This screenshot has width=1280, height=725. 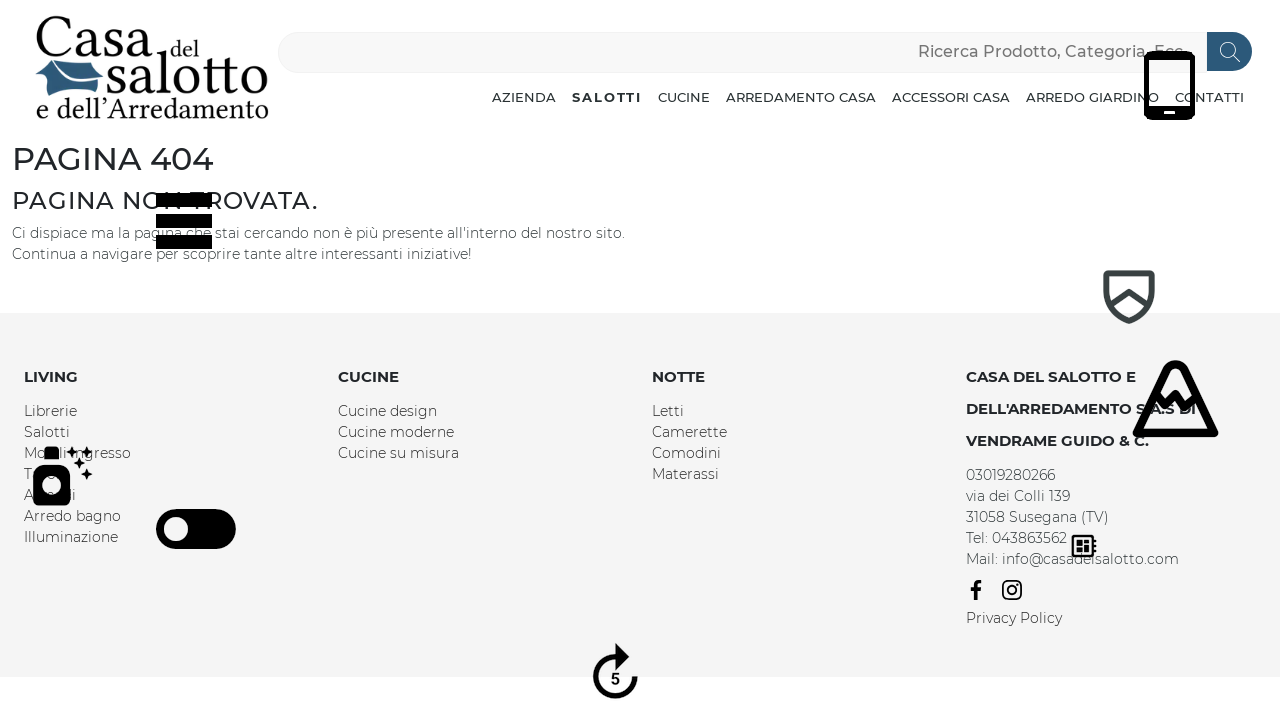 What do you see at coordinates (196, 529) in the screenshot?
I see `toggle switch in off position` at bounding box center [196, 529].